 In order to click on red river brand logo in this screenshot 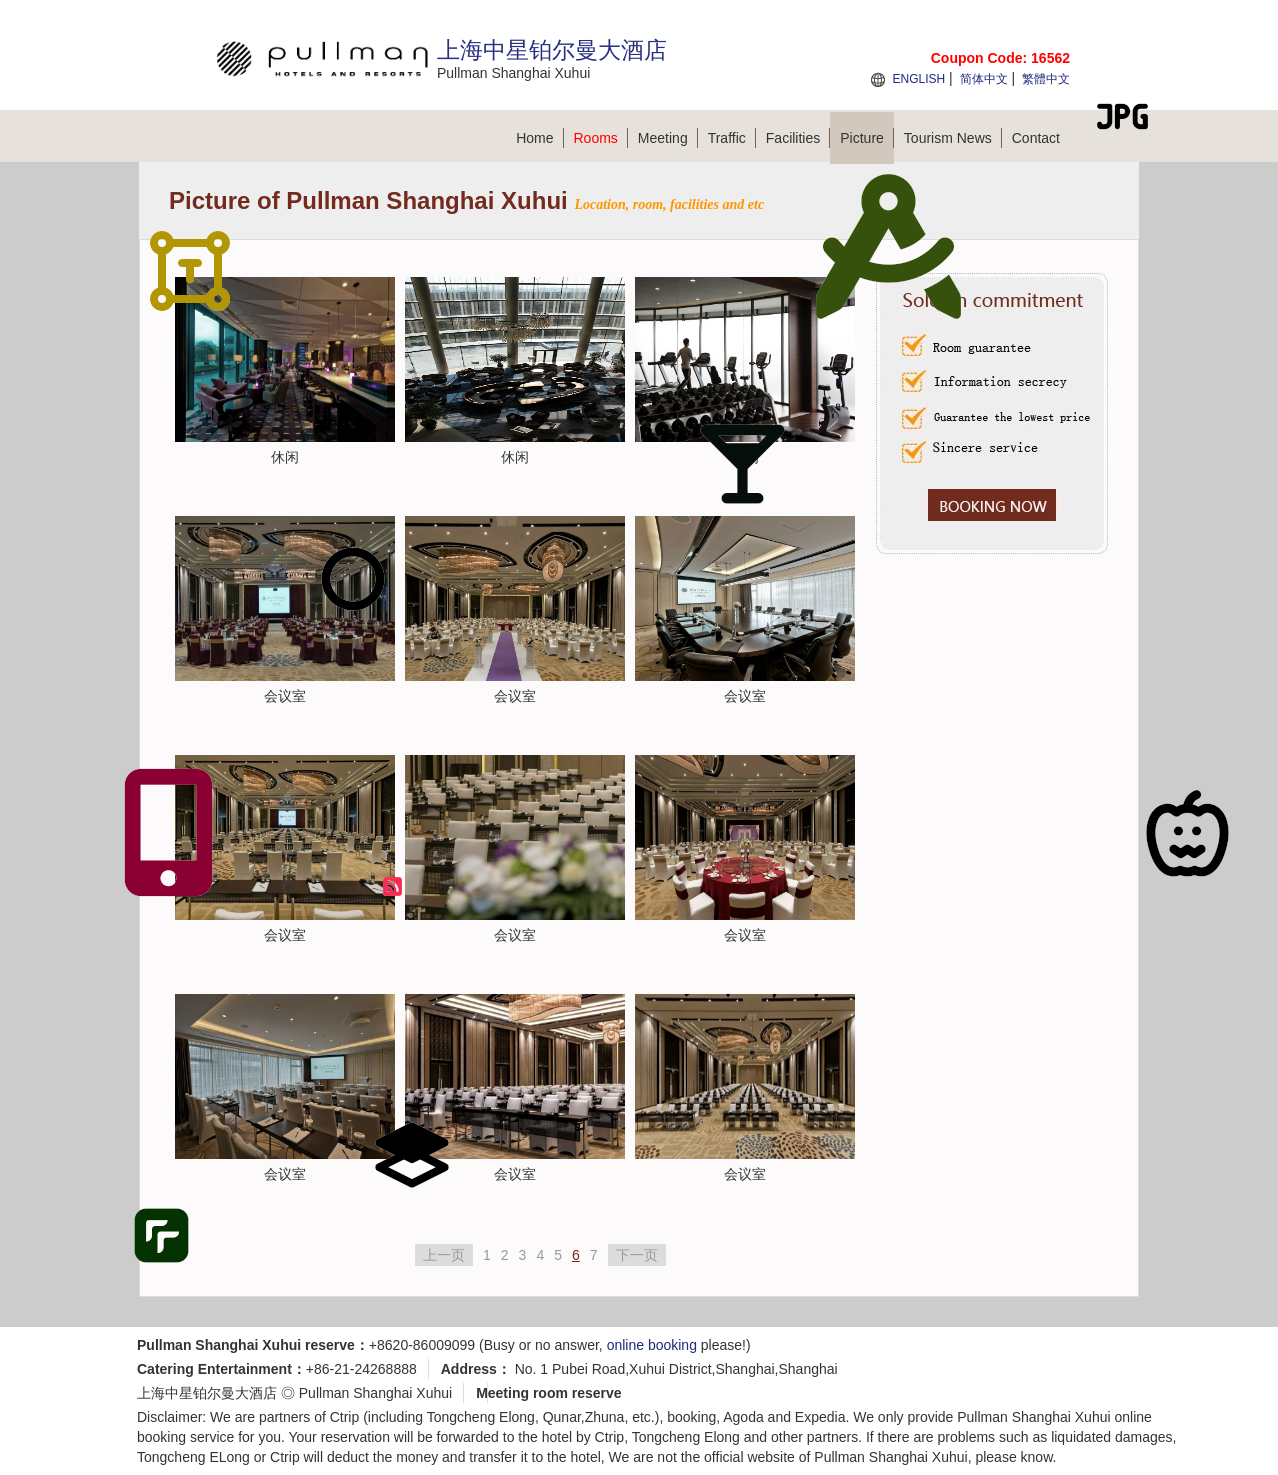, I will do `click(161, 1235)`.